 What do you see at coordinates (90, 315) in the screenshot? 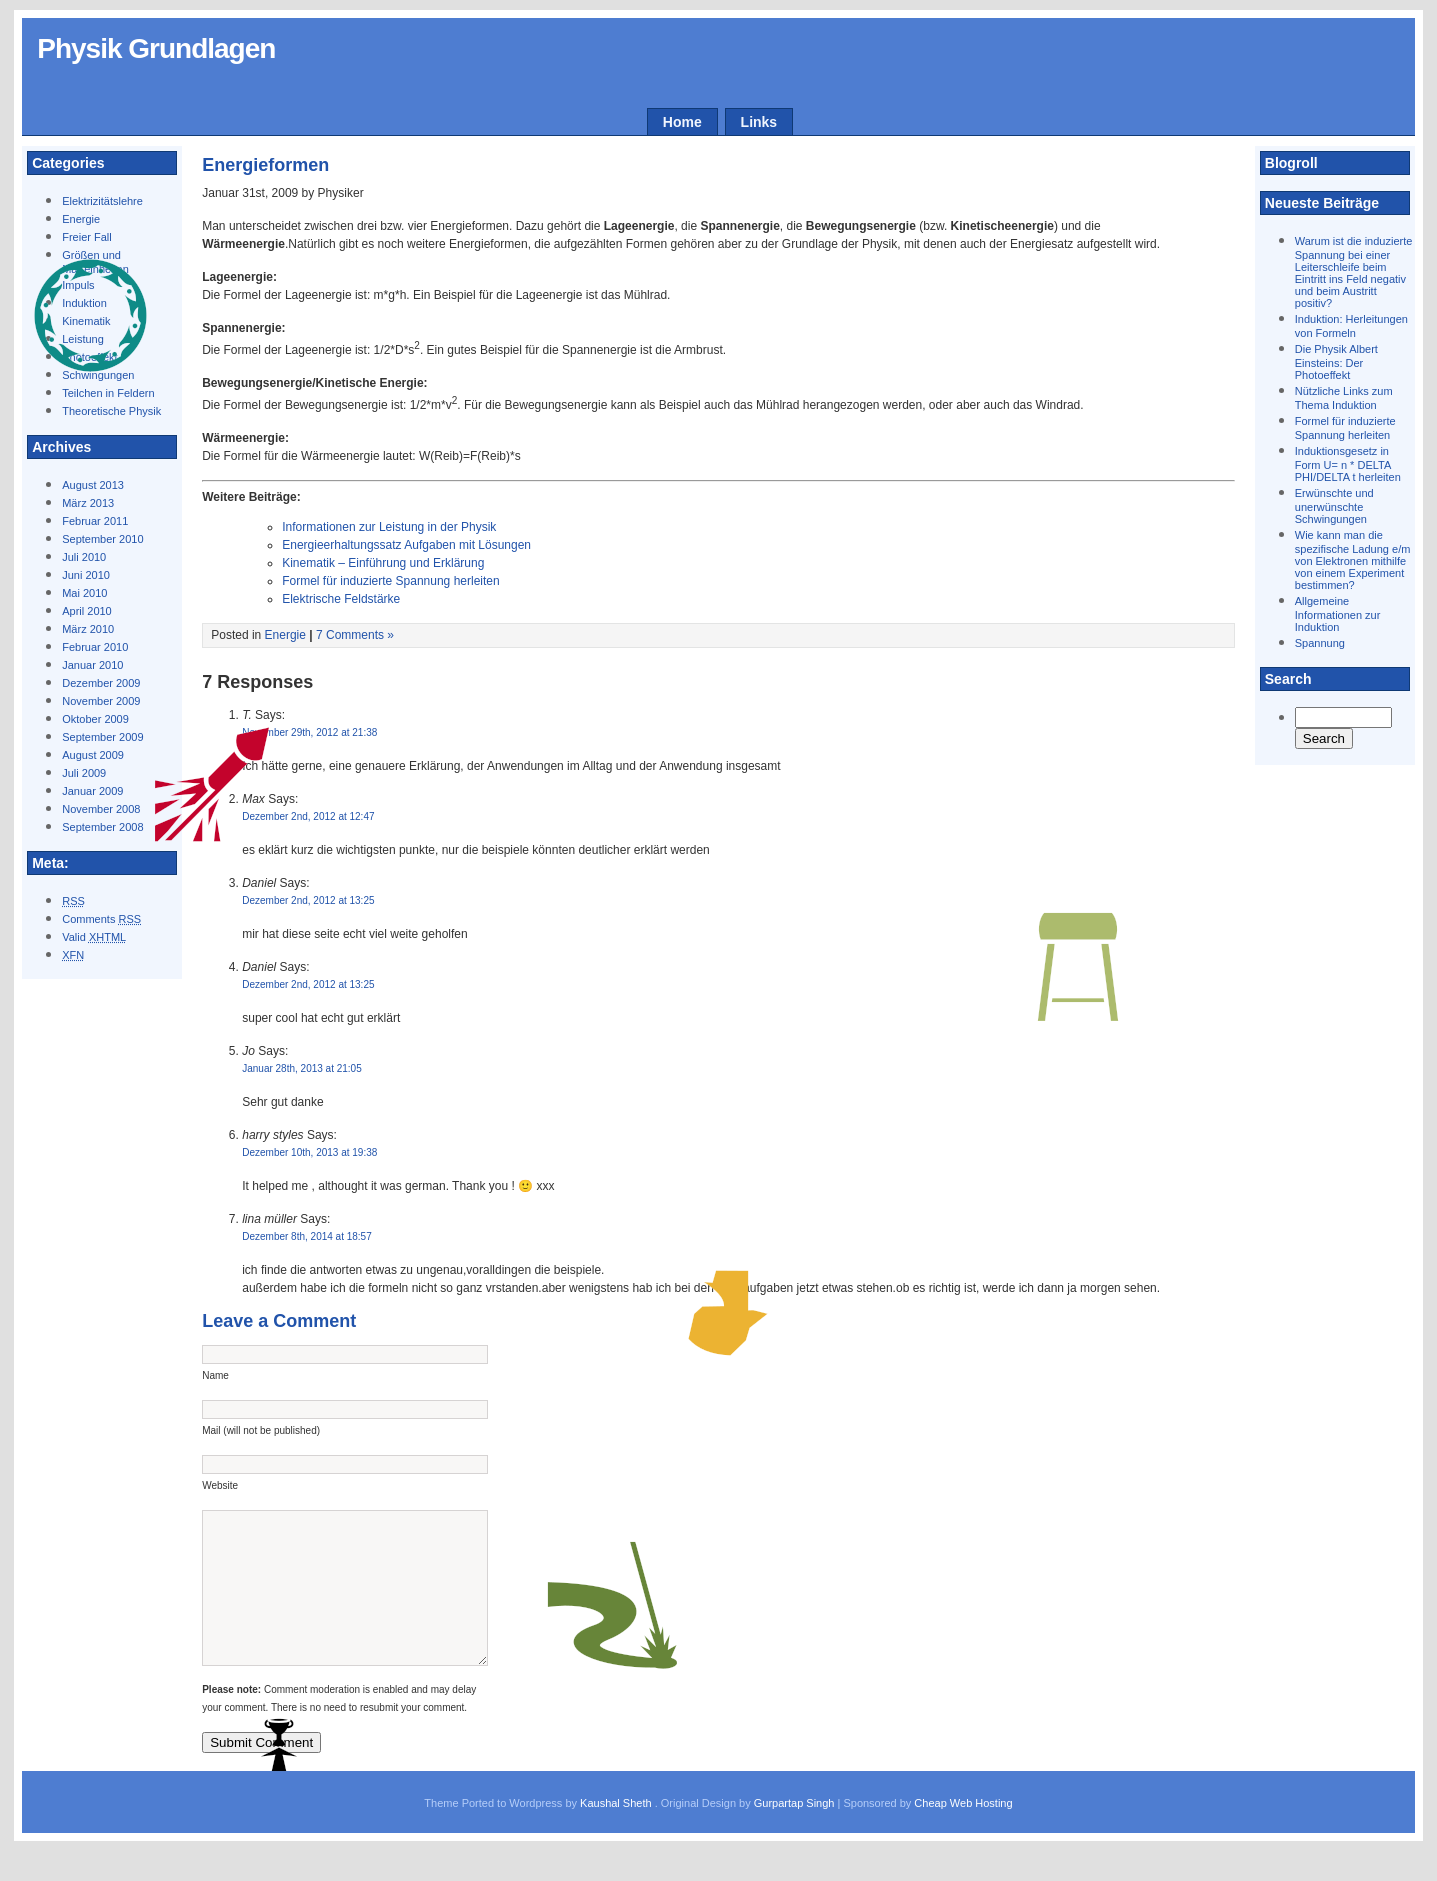
I see `select chakram as your weapon` at bounding box center [90, 315].